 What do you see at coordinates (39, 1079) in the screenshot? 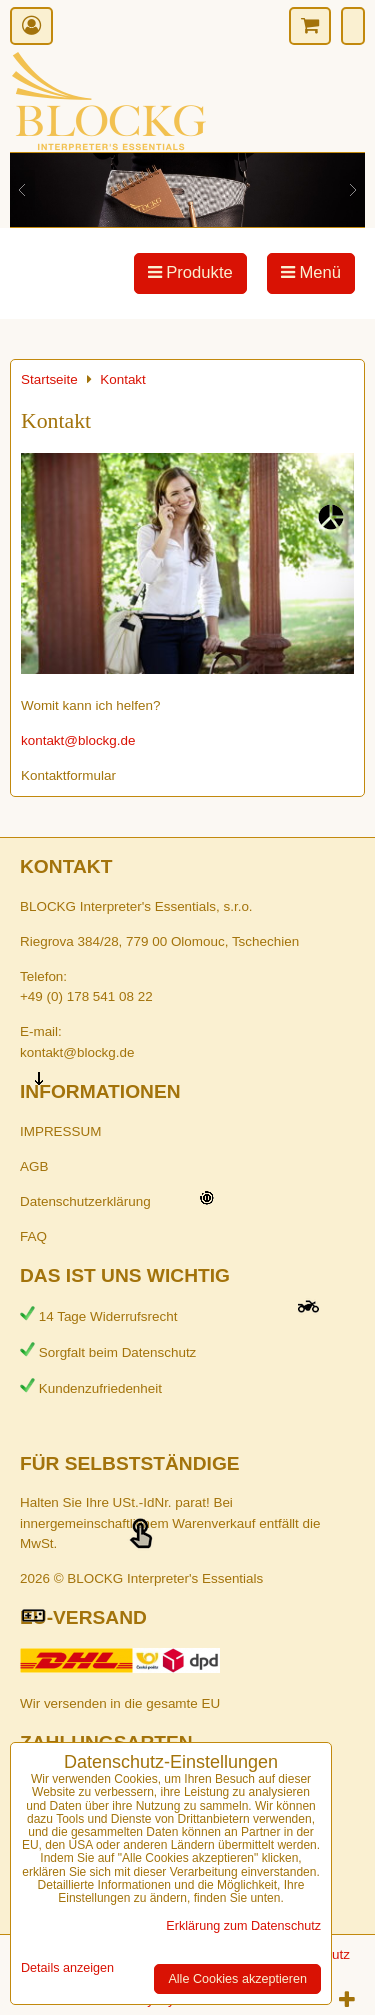
I see `navigate or scroll downward` at bounding box center [39, 1079].